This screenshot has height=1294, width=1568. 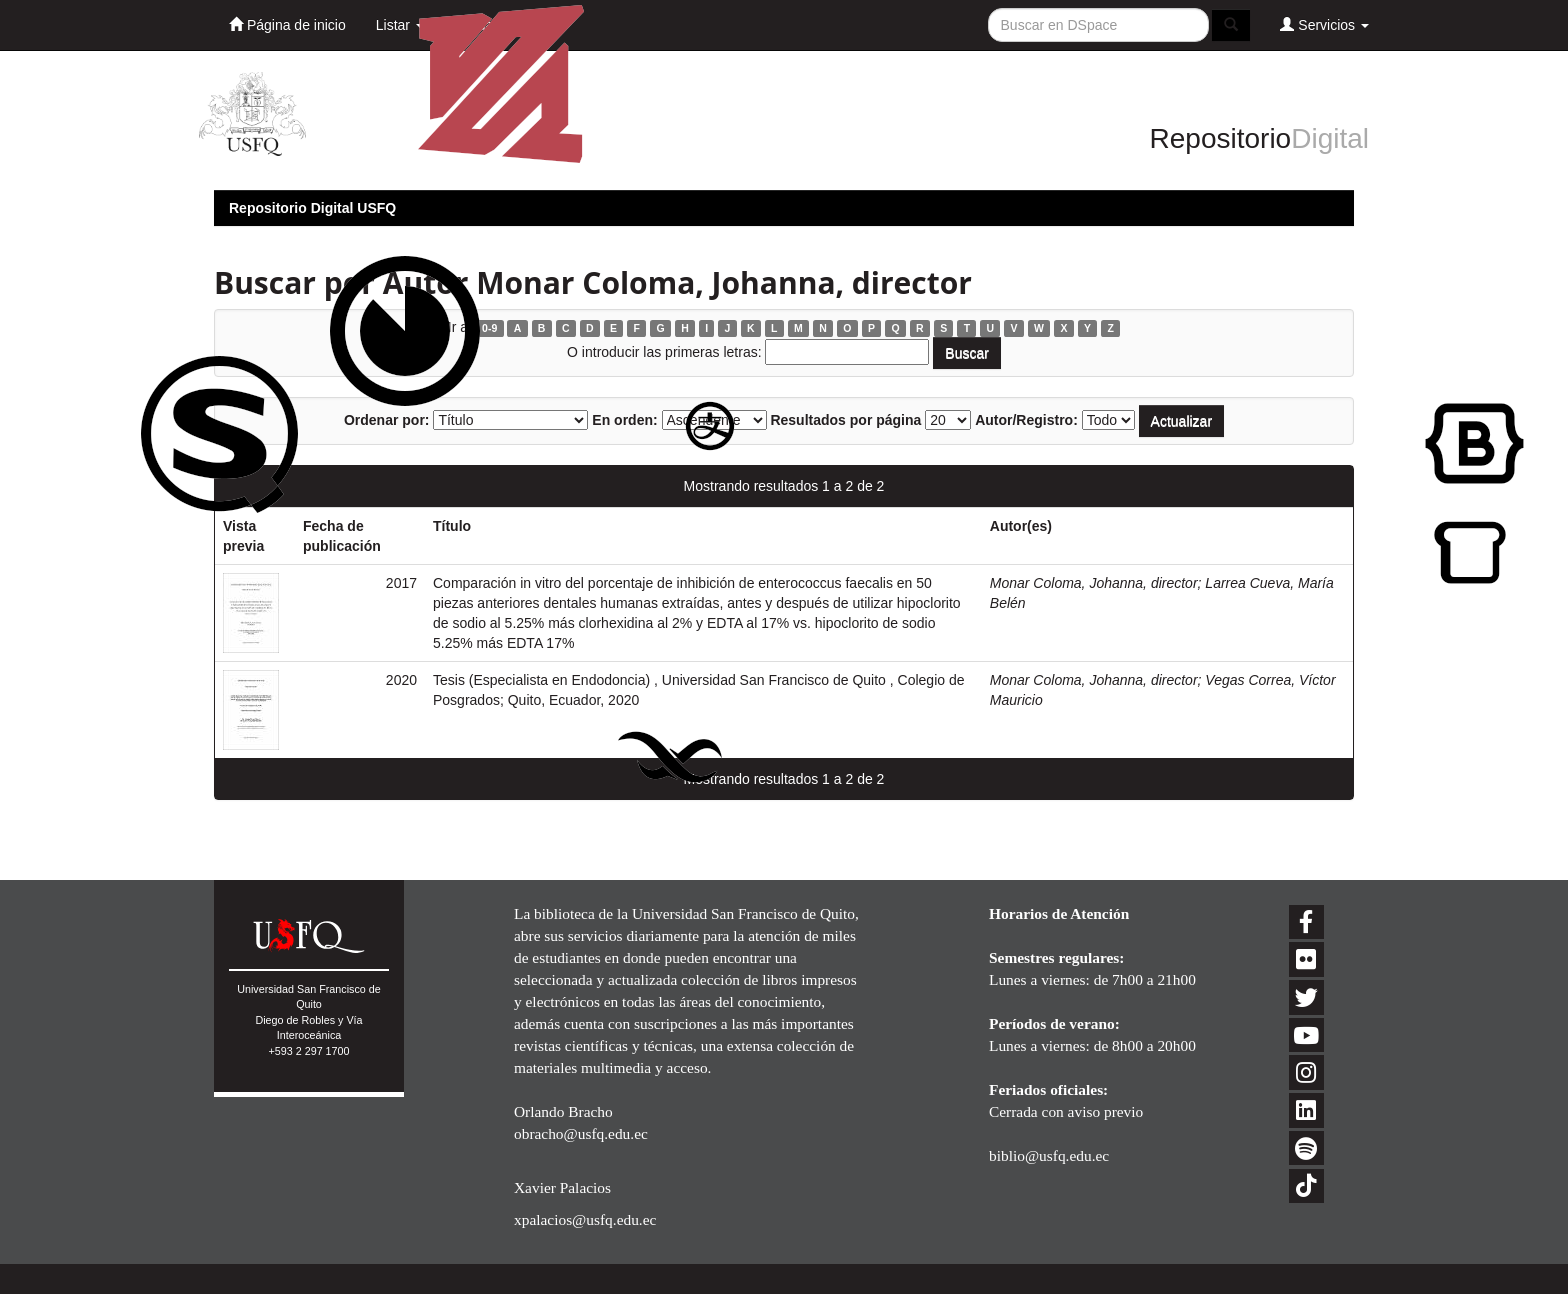 I want to click on FFmpeg multimedia framework logo, so click(x=501, y=84).